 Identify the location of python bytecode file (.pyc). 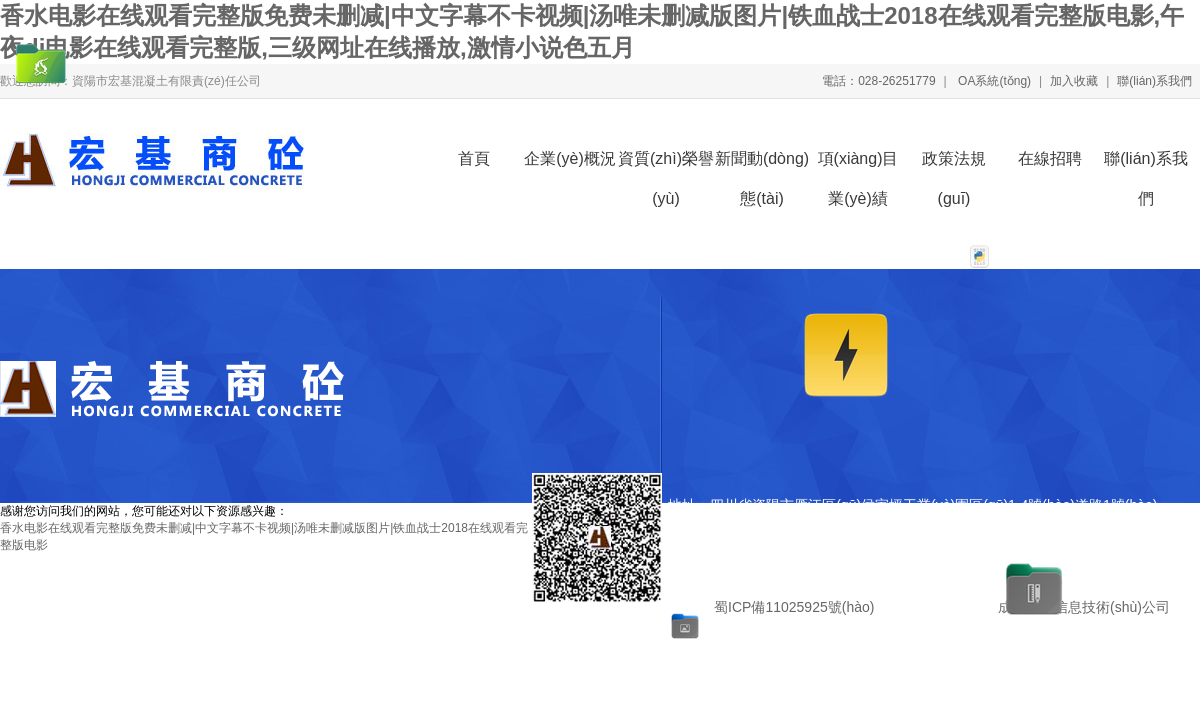
(979, 256).